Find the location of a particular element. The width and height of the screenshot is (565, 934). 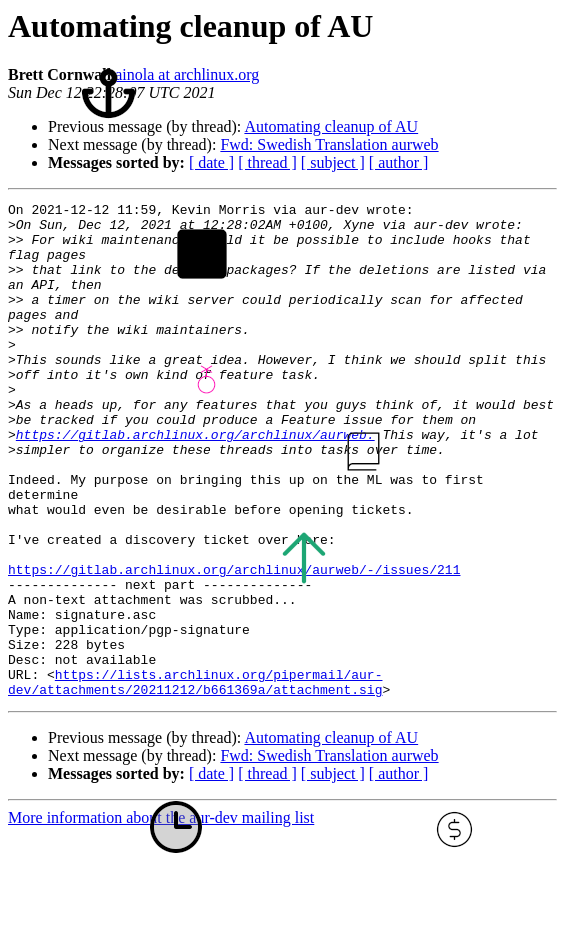

stop media playback is located at coordinates (202, 254).